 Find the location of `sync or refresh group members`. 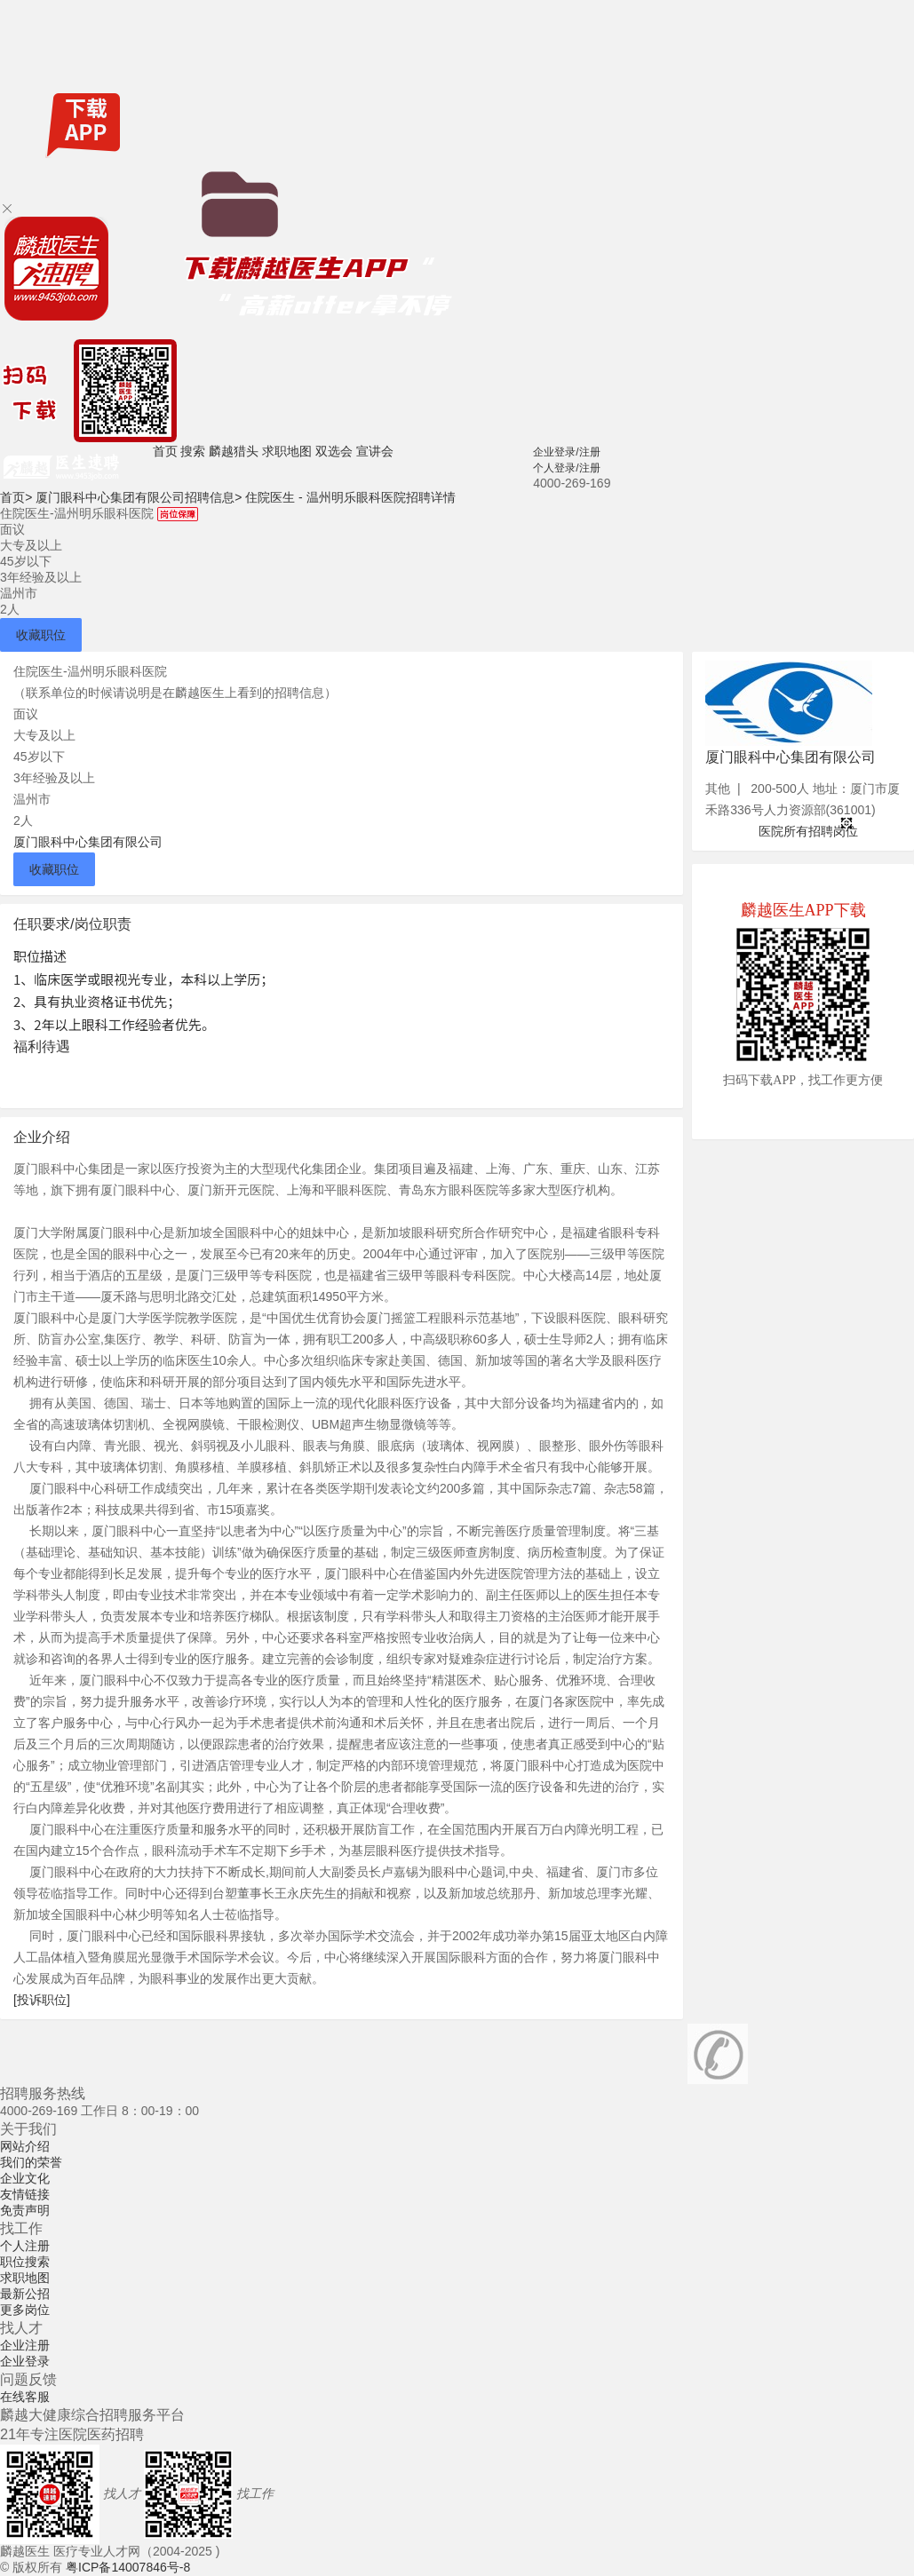

sync or refresh group members is located at coordinates (846, 823).